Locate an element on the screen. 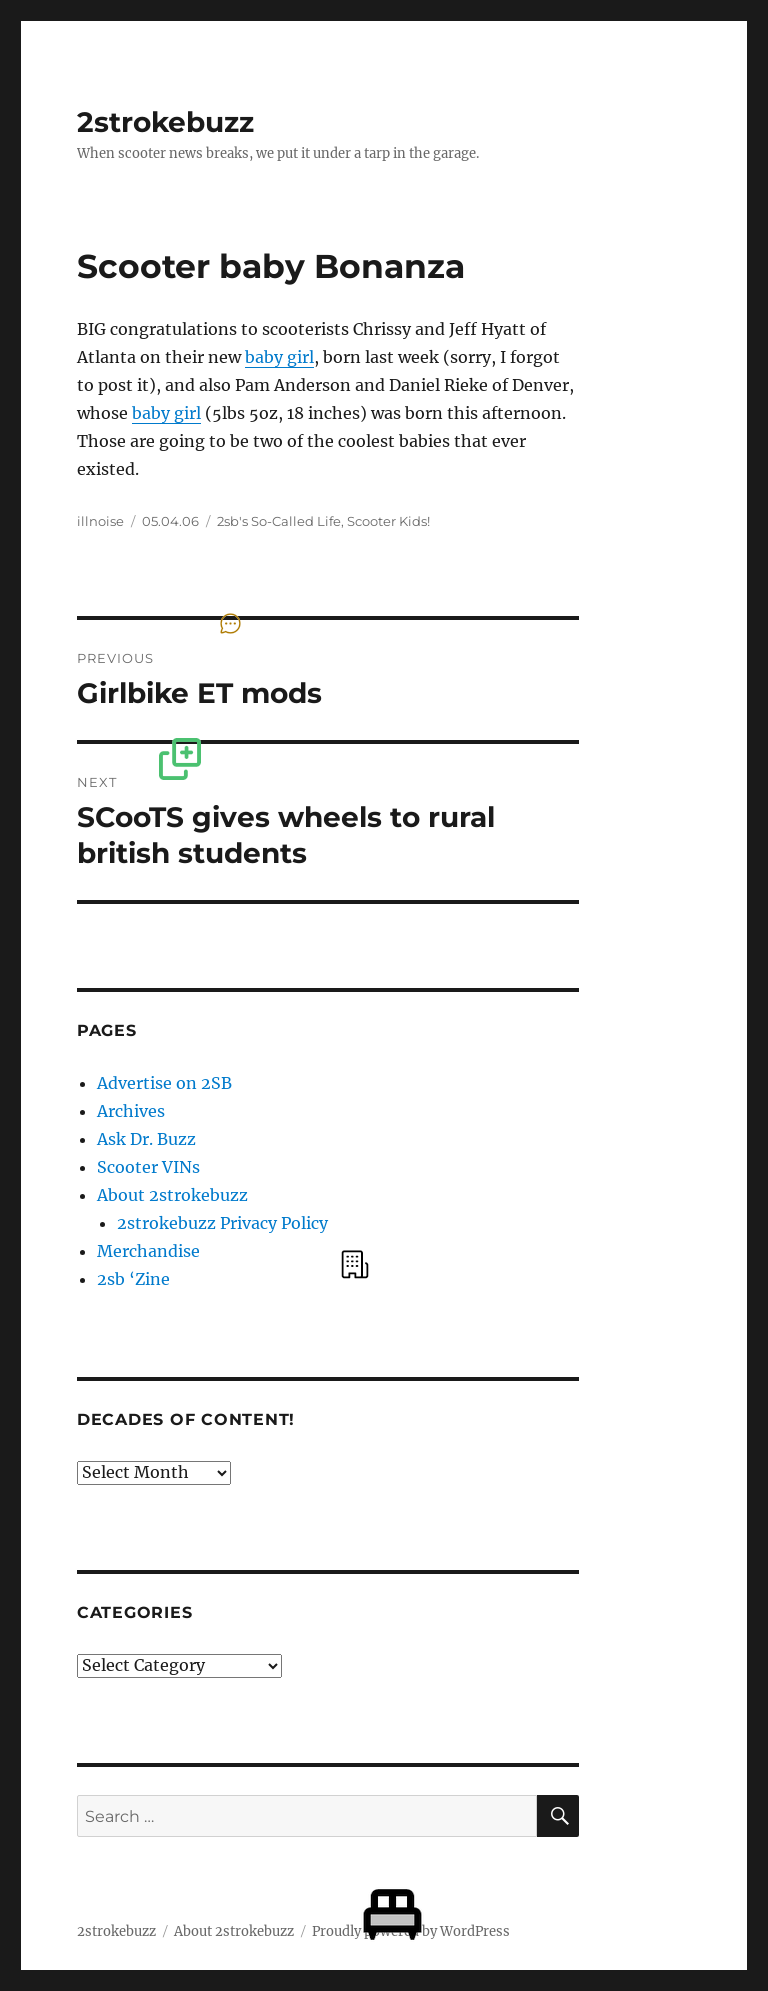 The width and height of the screenshot is (768, 1991). duplicate or copy an item is located at coordinates (180, 759).